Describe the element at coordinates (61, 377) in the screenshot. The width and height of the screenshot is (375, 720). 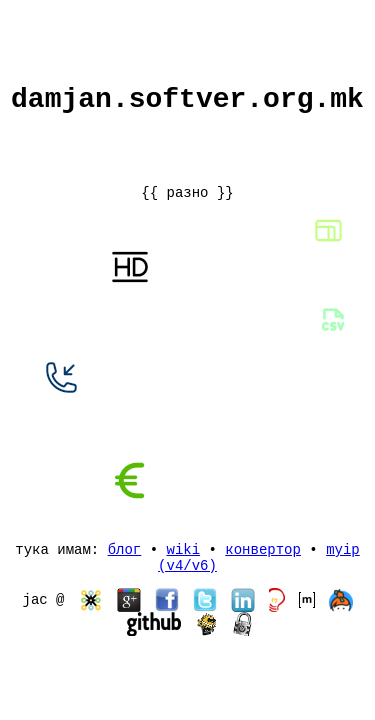
I see `incoming call notification` at that location.